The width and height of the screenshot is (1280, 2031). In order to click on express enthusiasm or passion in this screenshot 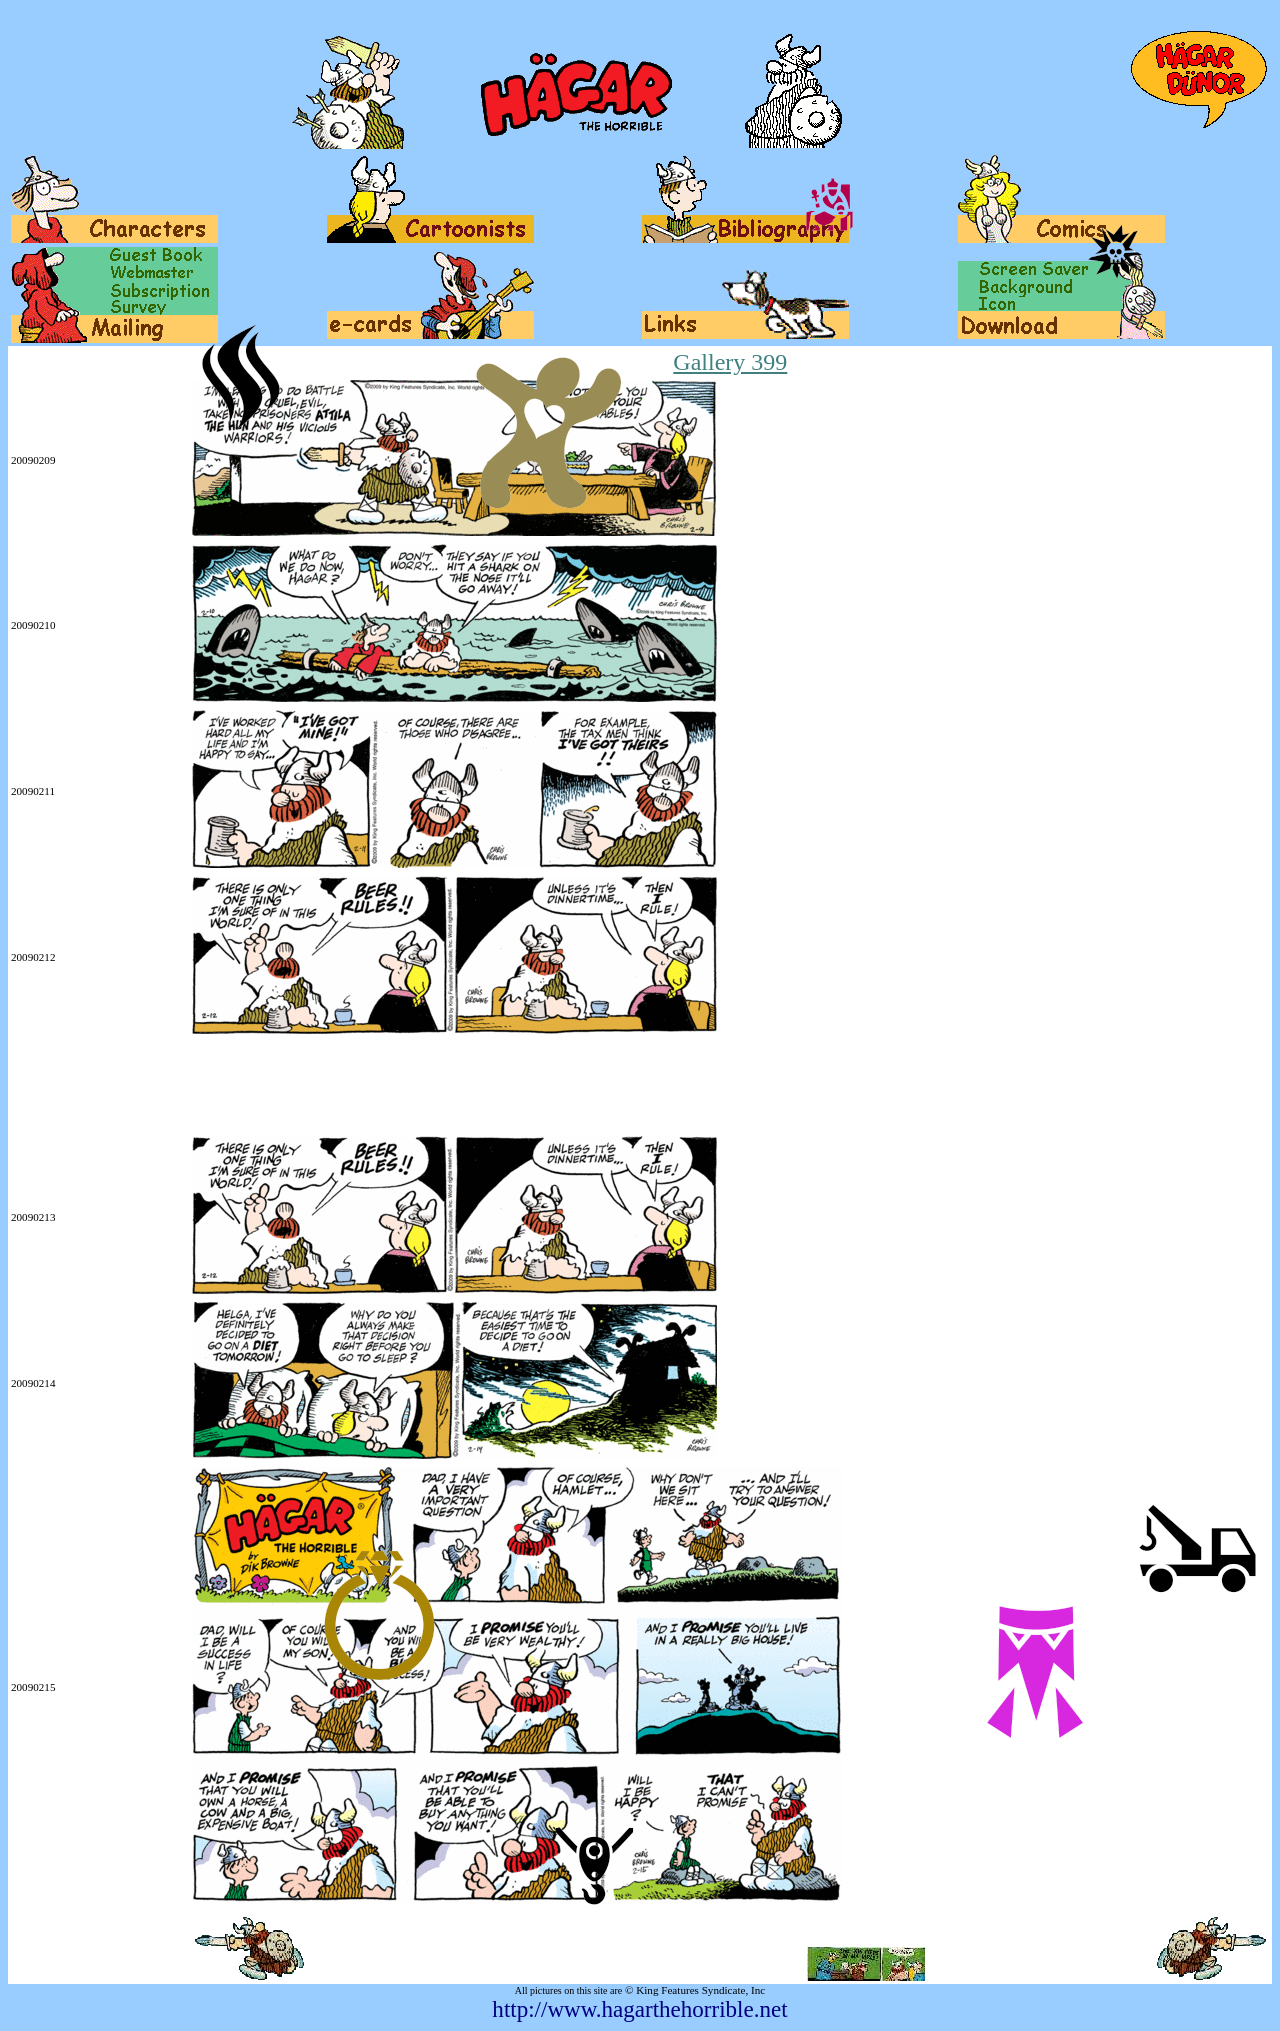, I will do `click(547, 432)`.